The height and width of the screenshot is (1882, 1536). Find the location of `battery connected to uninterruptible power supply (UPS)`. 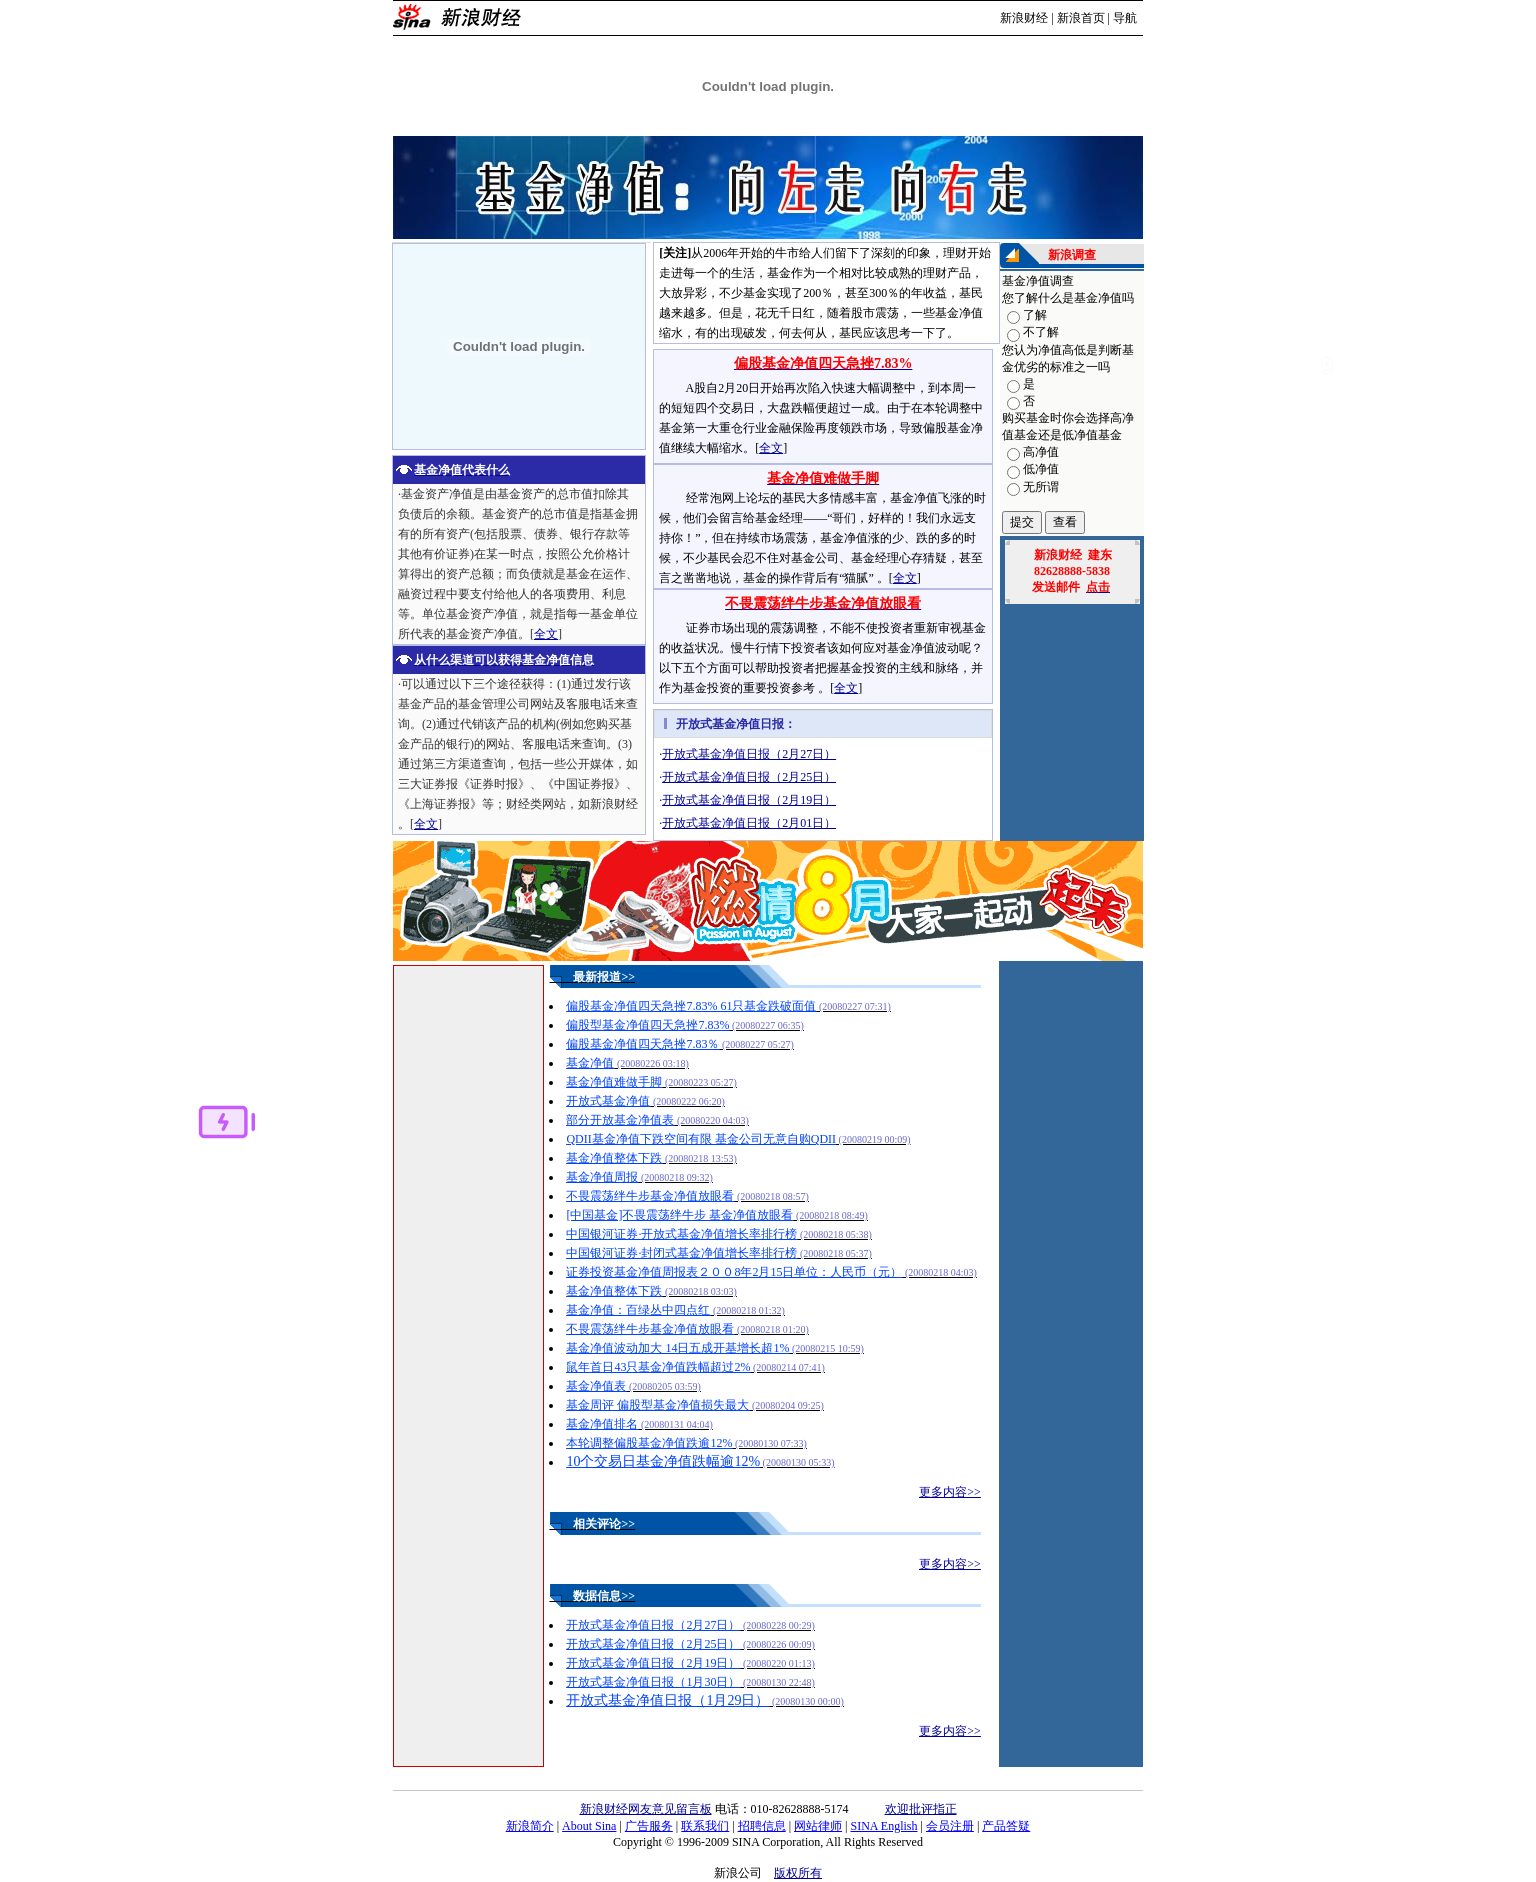

battery connected to uninterruptible power supply (UPS) is located at coordinates (1327, 365).